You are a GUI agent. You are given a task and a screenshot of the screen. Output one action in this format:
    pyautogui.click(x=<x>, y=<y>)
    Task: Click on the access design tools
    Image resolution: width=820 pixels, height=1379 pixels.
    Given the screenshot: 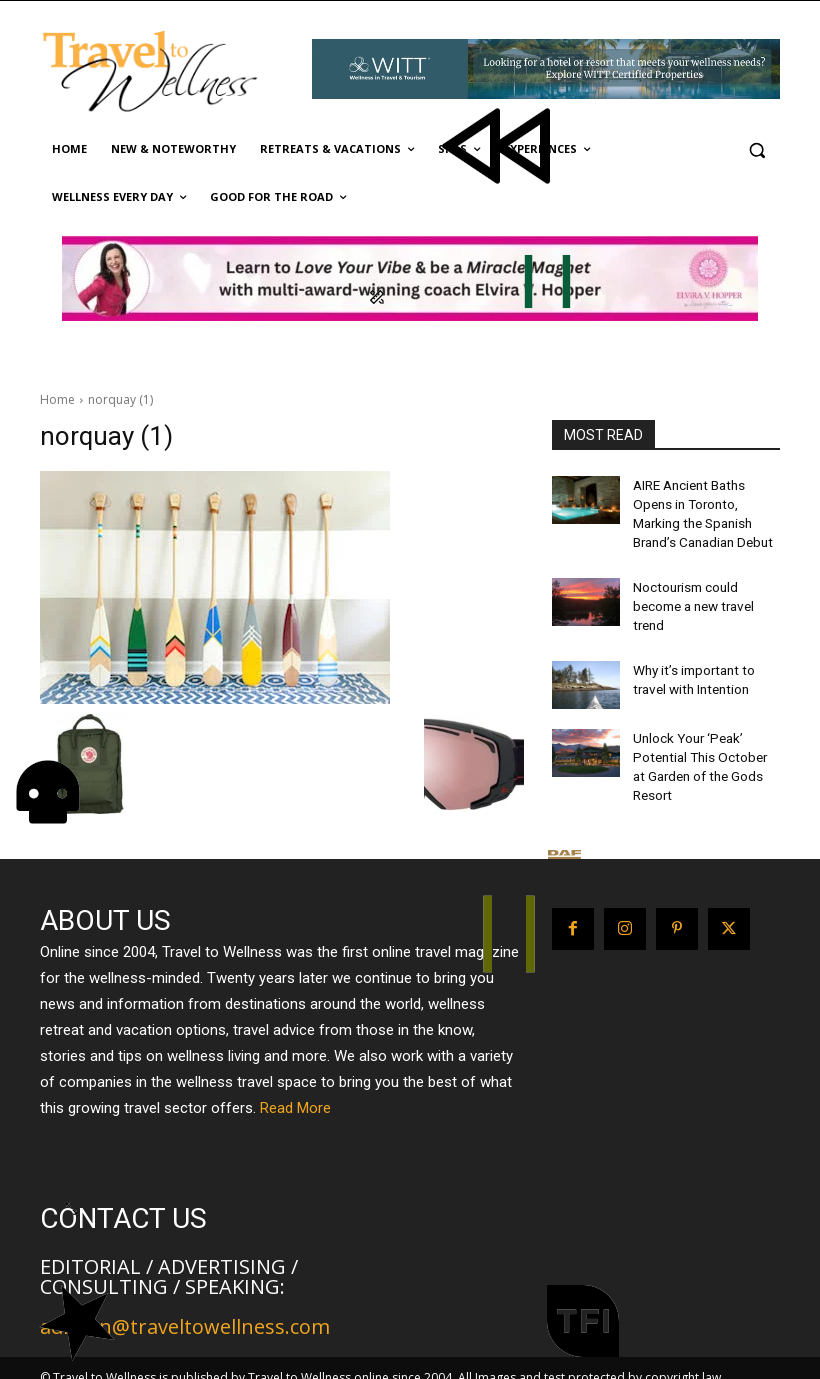 What is the action you would take?
    pyautogui.click(x=377, y=297)
    